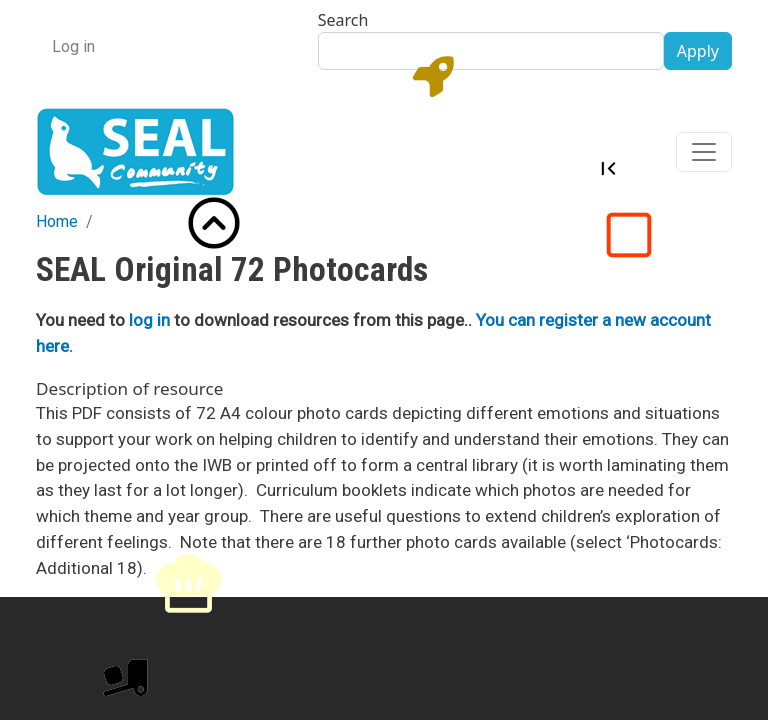  Describe the element at coordinates (608, 168) in the screenshot. I see `go to first page` at that location.